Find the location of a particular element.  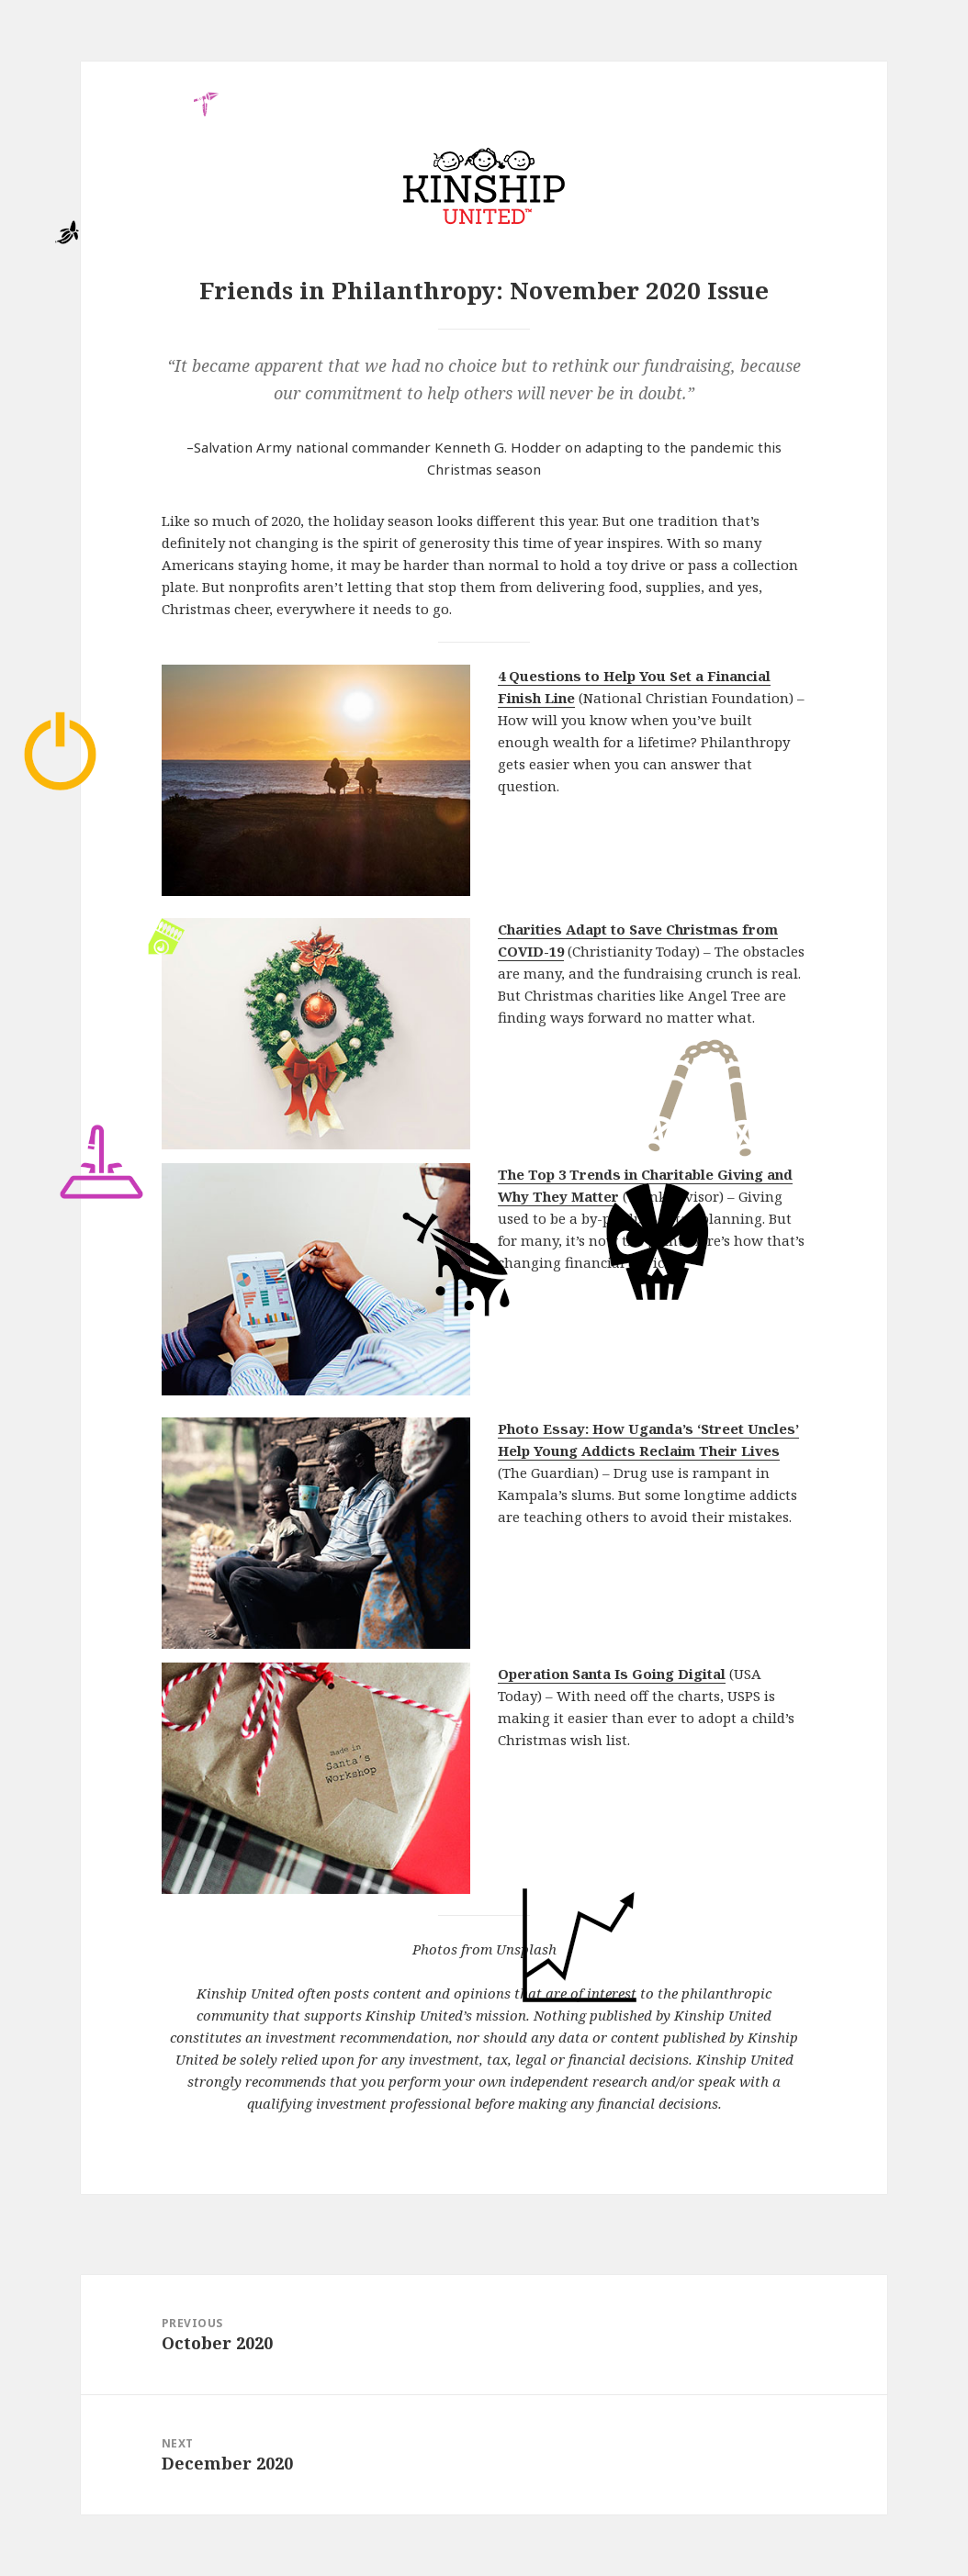

indicates danger or deadly hazard in gameplay is located at coordinates (658, 1240).